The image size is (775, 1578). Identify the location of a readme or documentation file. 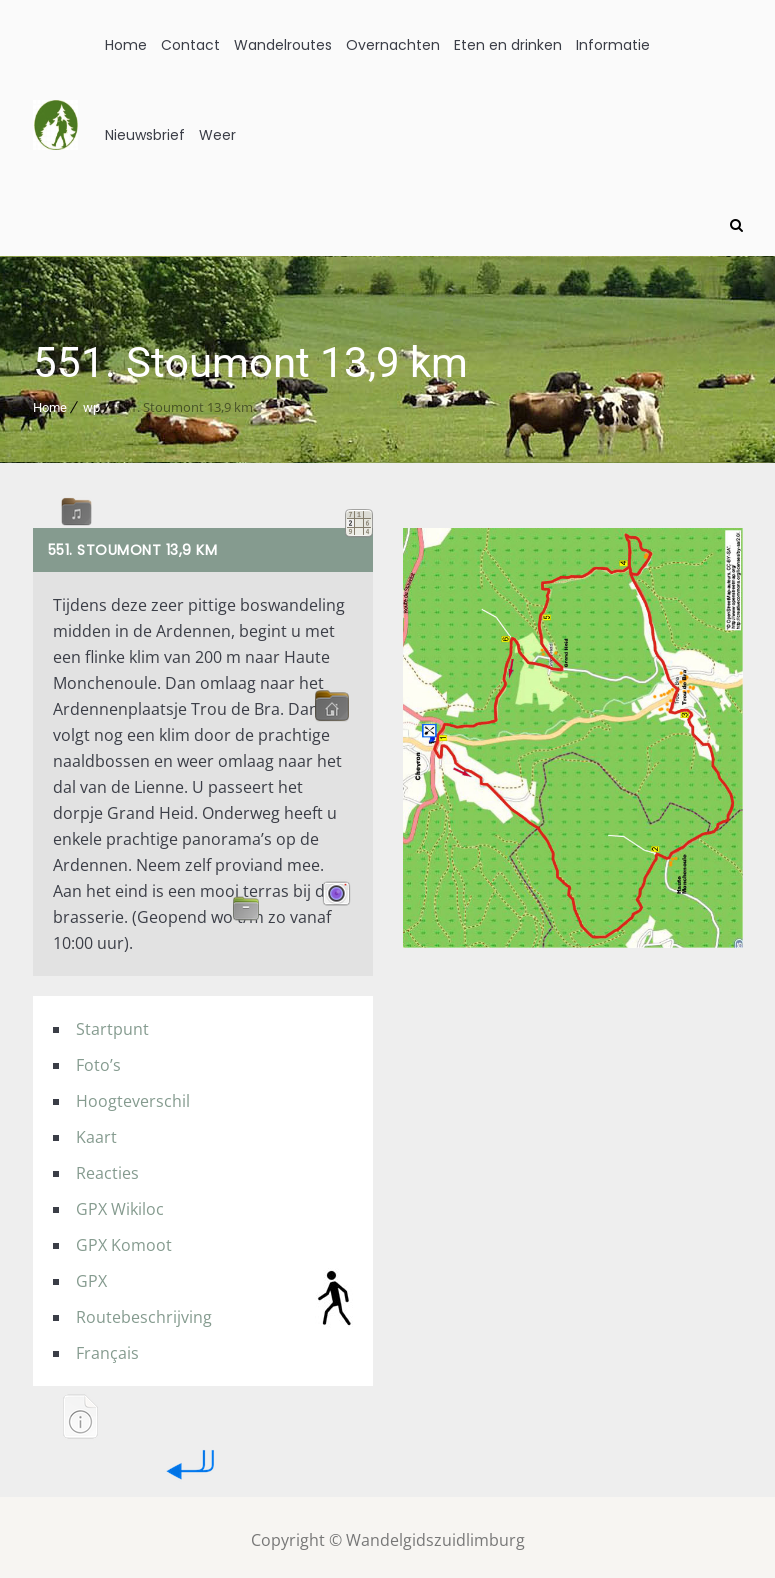
(80, 1416).